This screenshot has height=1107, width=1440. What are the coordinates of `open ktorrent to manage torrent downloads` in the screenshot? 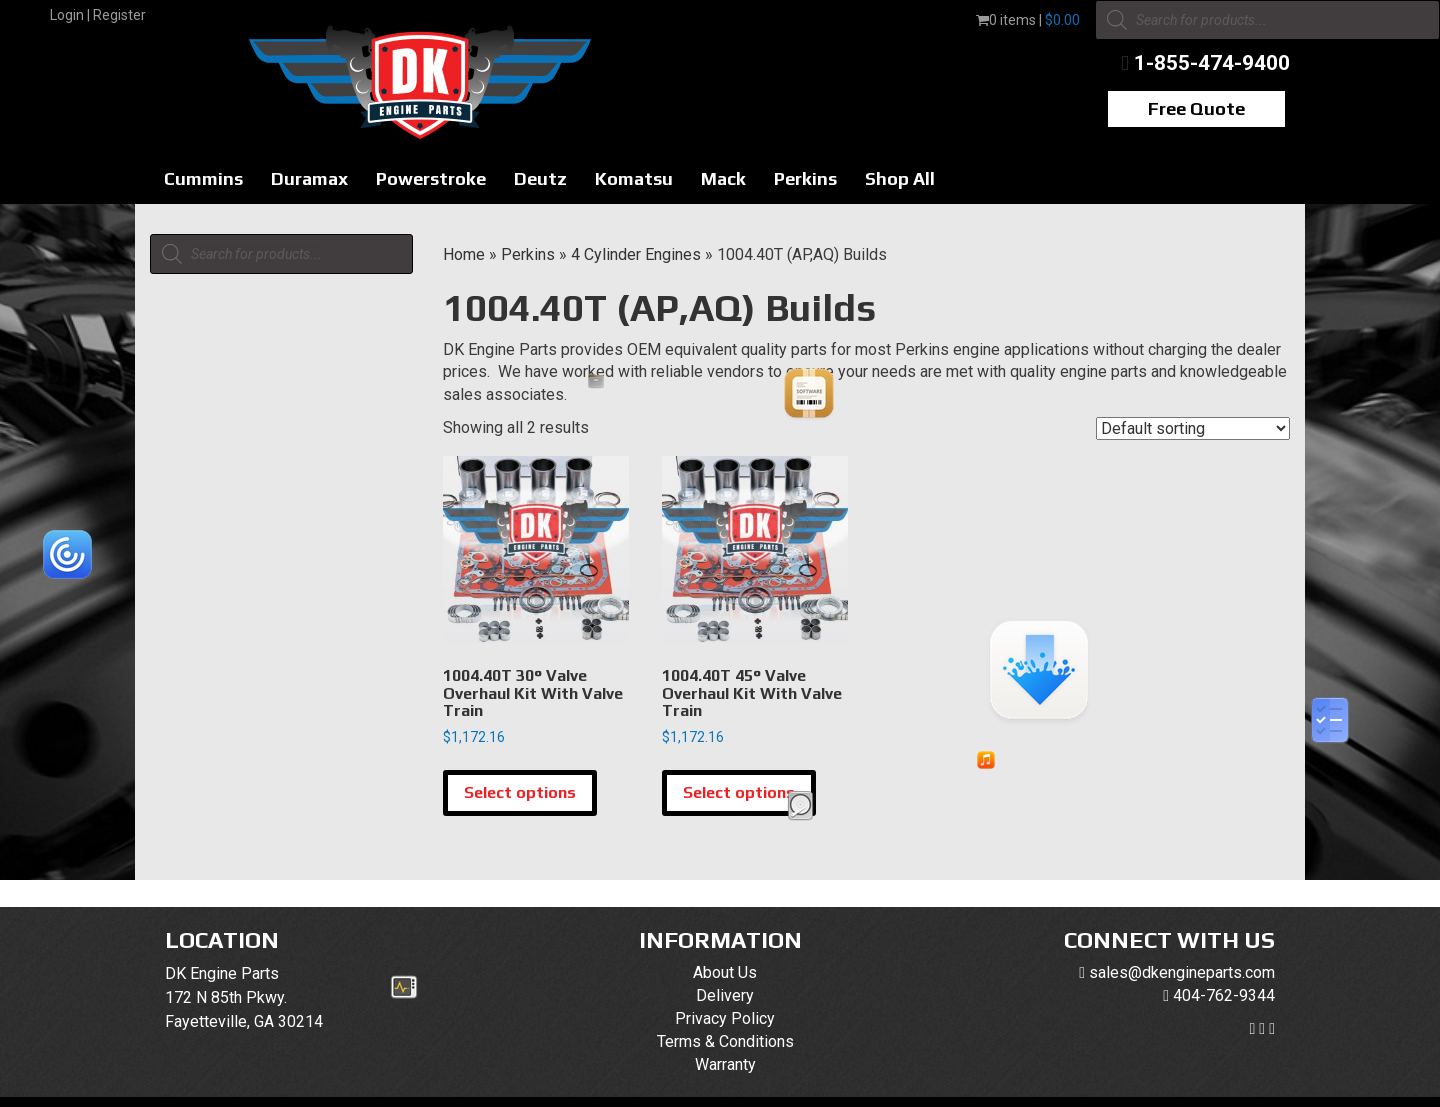 It's located at (1039, 670).